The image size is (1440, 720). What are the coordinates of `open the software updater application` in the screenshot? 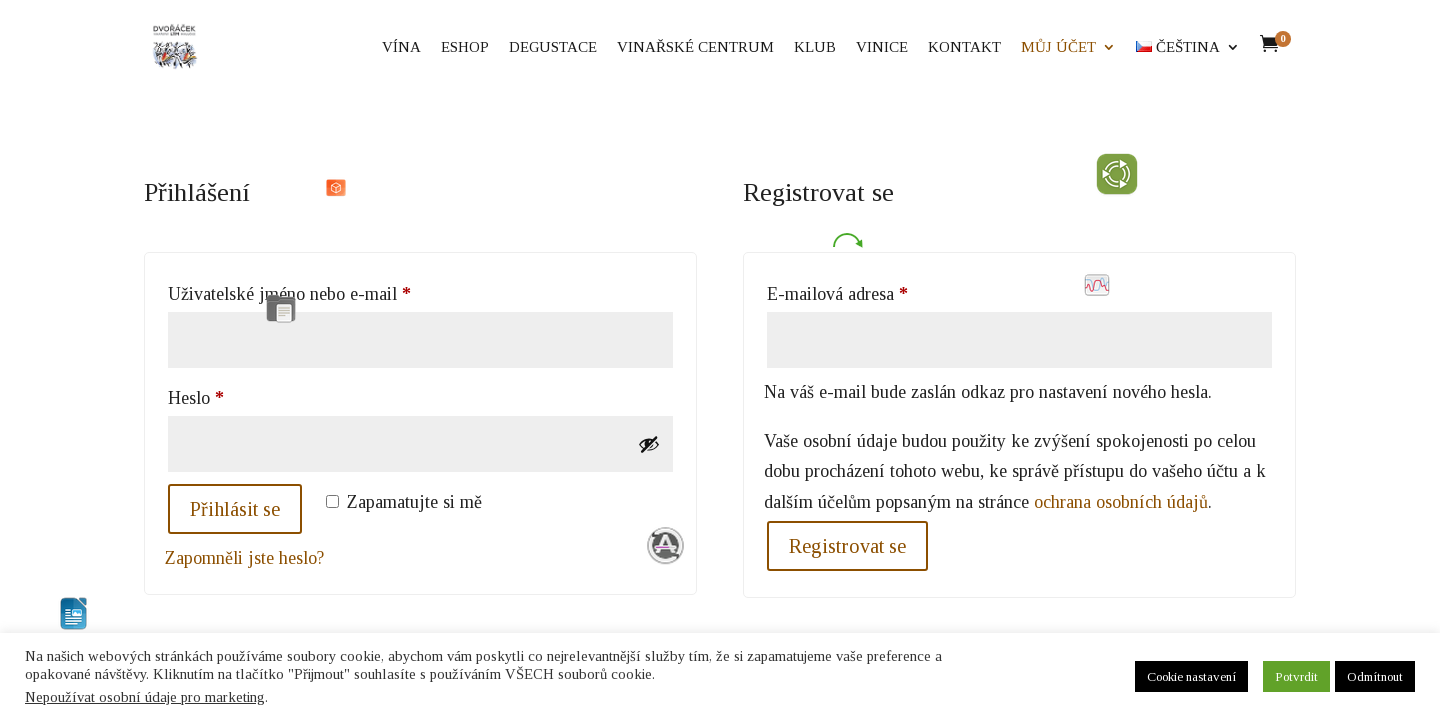 It's located at (665, 545).